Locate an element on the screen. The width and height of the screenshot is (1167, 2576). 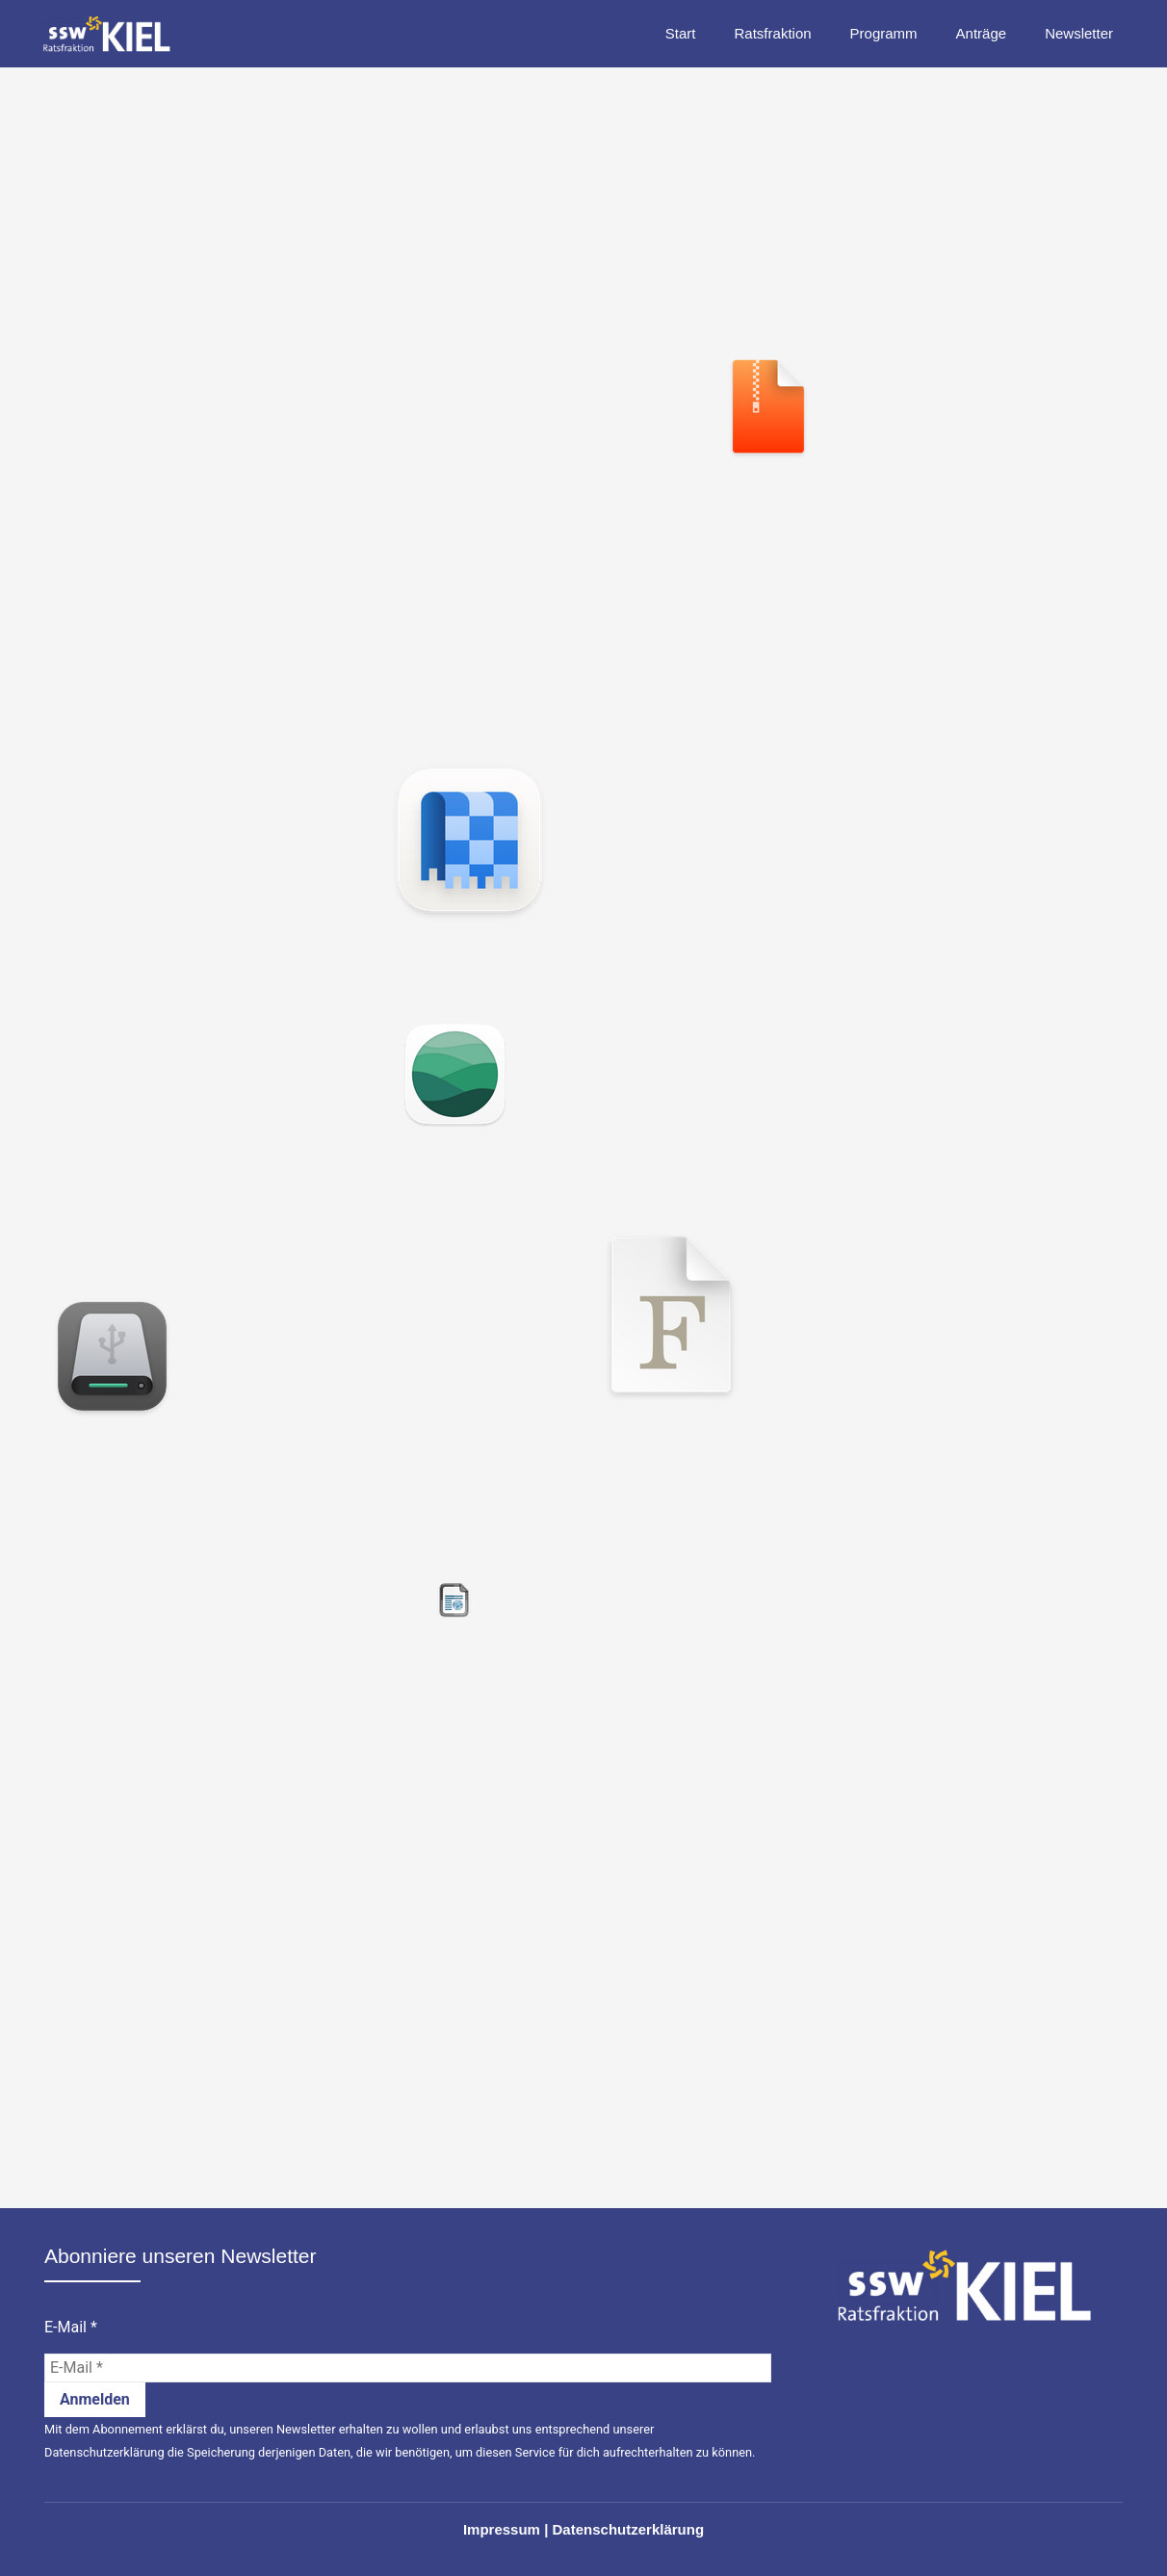
open a web document file is located at coordinates (454, 1600).